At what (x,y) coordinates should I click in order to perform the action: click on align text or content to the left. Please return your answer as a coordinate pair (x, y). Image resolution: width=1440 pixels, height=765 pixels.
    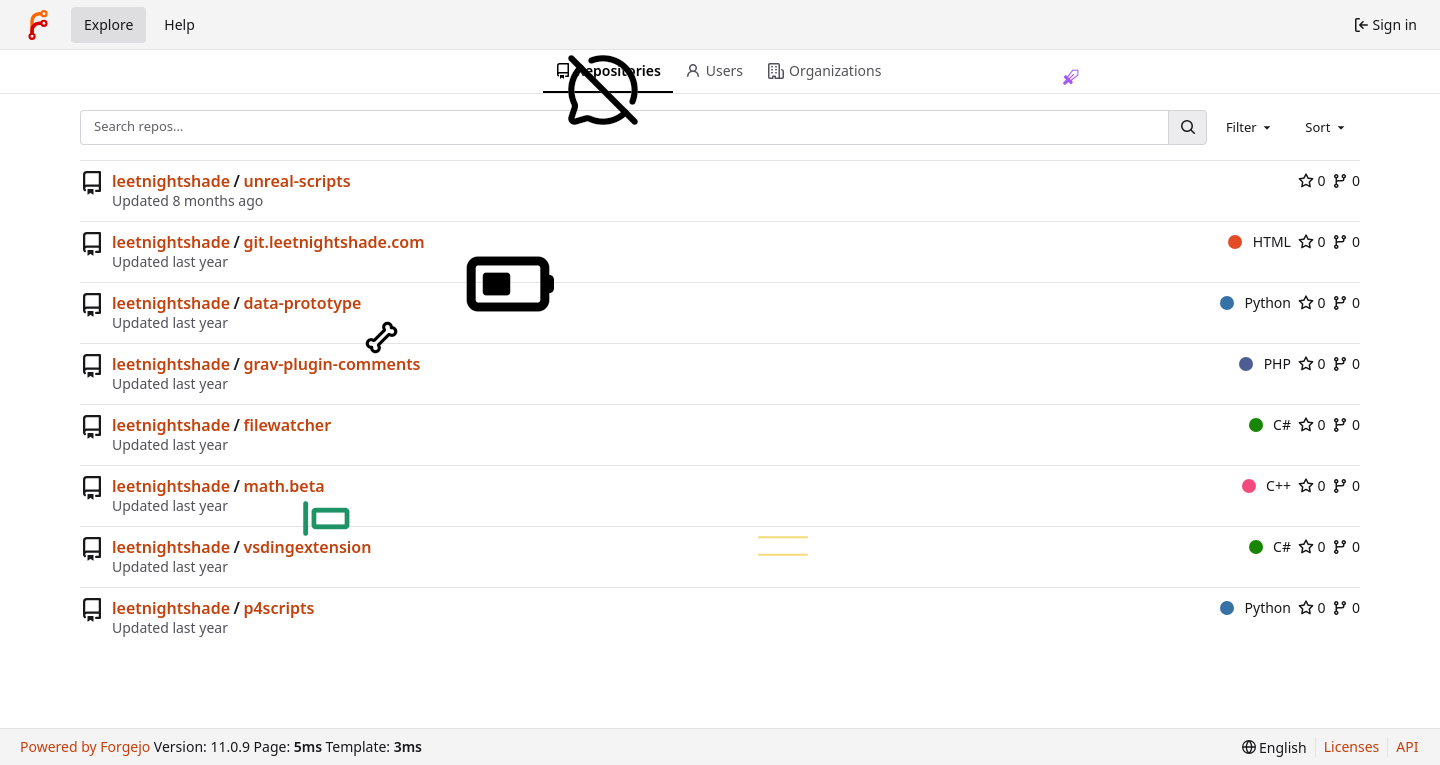
    Looking at the image, I should click on (325, 518).